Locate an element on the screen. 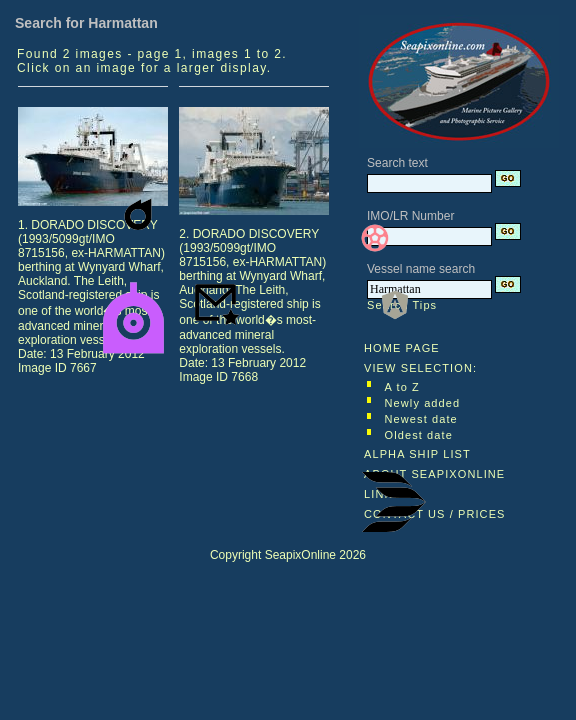 The image size is (576, 720). meteor or comet indicator for weather events is located at coordinates (138, 215).